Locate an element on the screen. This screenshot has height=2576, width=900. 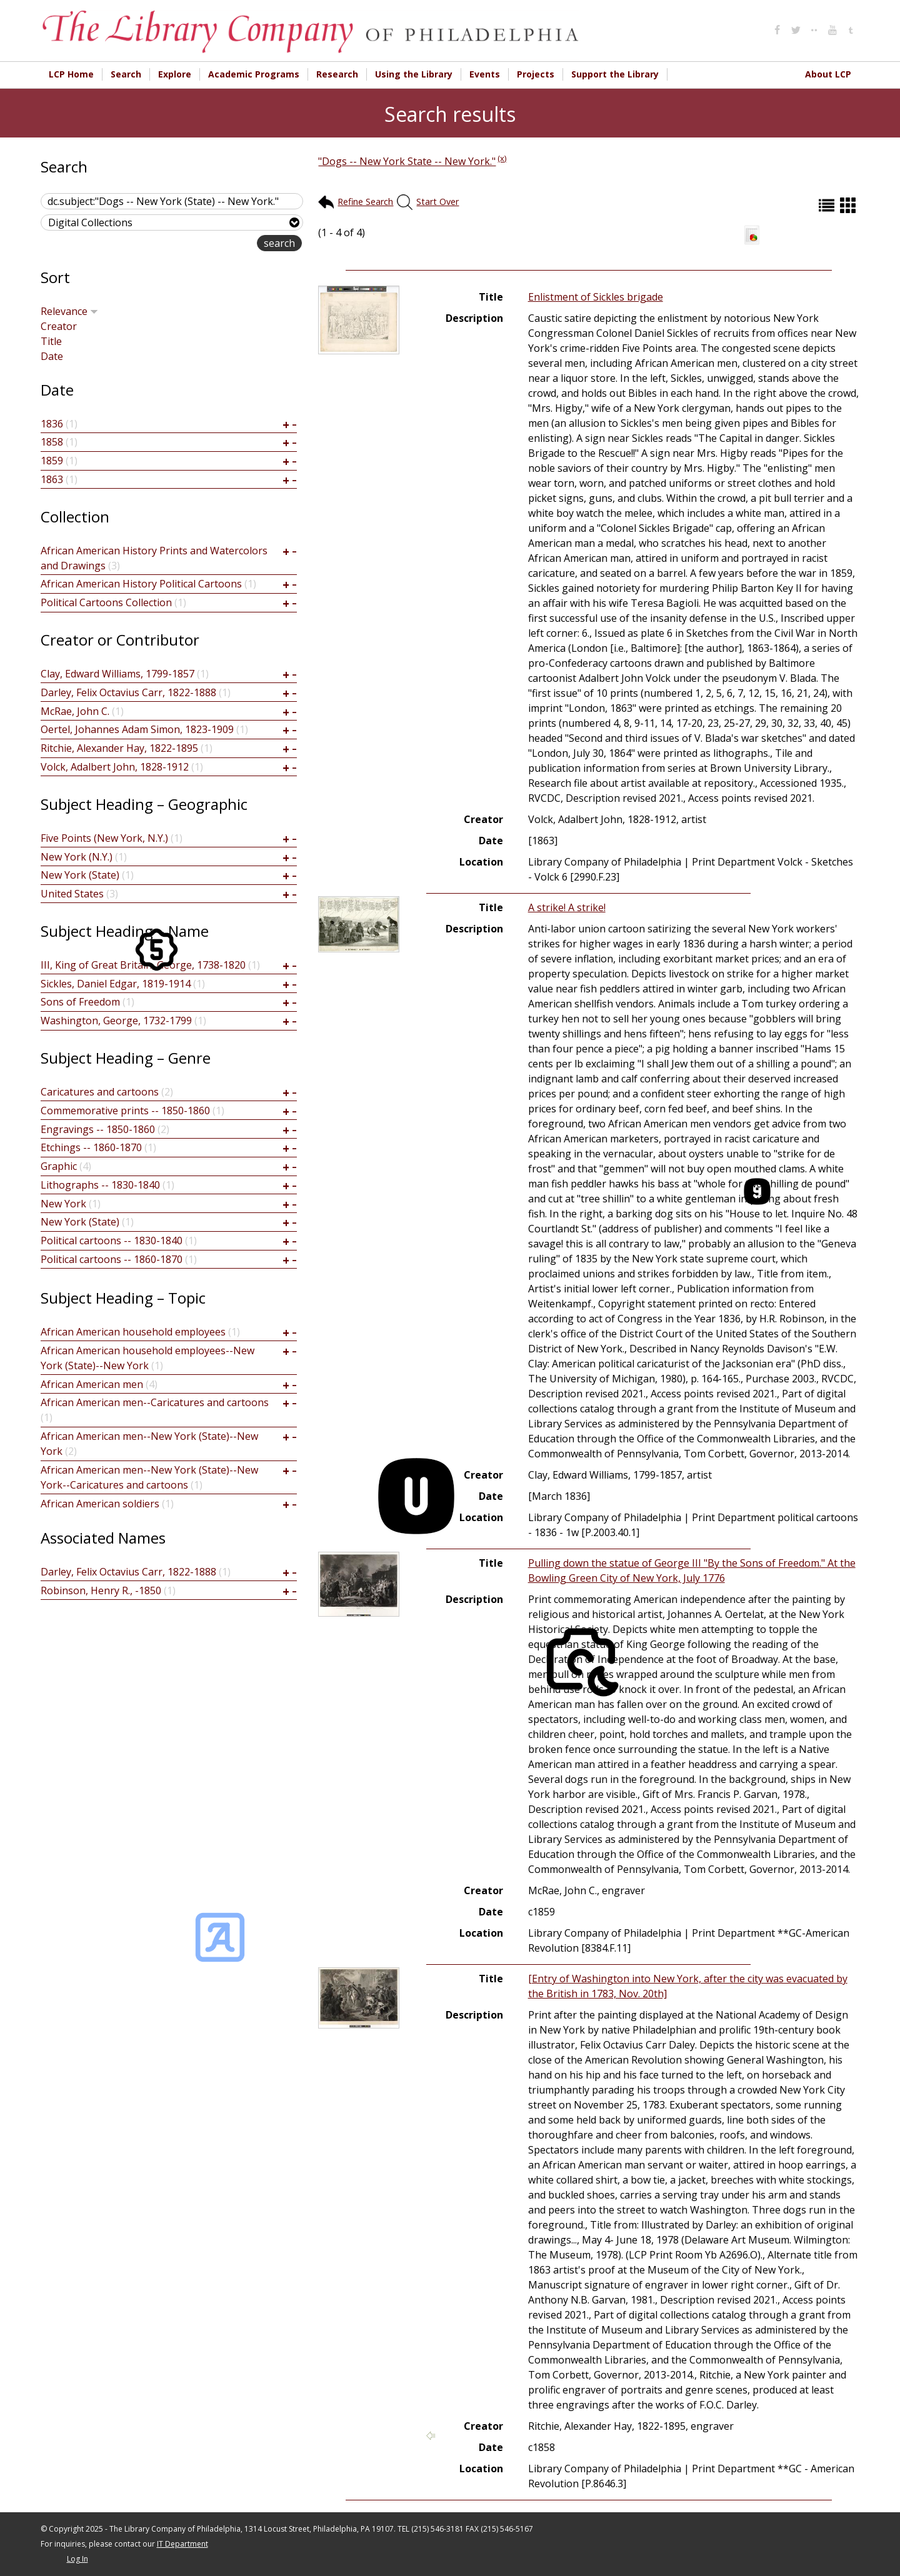
change font or typeface settings is located at coordinates (220, 1937).